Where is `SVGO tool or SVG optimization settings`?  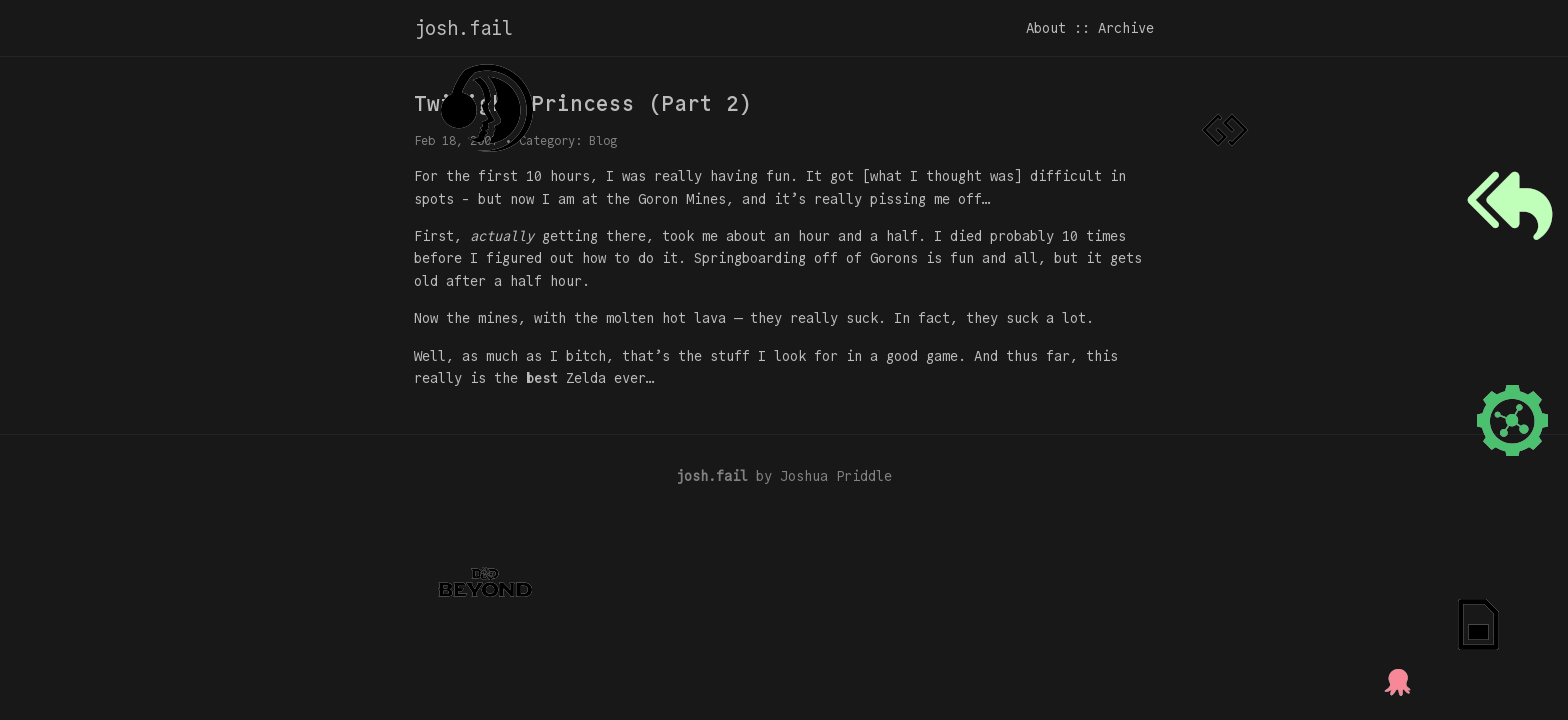
SVGO tool or SVG optimization settings is located at coordinates (1512, 420).